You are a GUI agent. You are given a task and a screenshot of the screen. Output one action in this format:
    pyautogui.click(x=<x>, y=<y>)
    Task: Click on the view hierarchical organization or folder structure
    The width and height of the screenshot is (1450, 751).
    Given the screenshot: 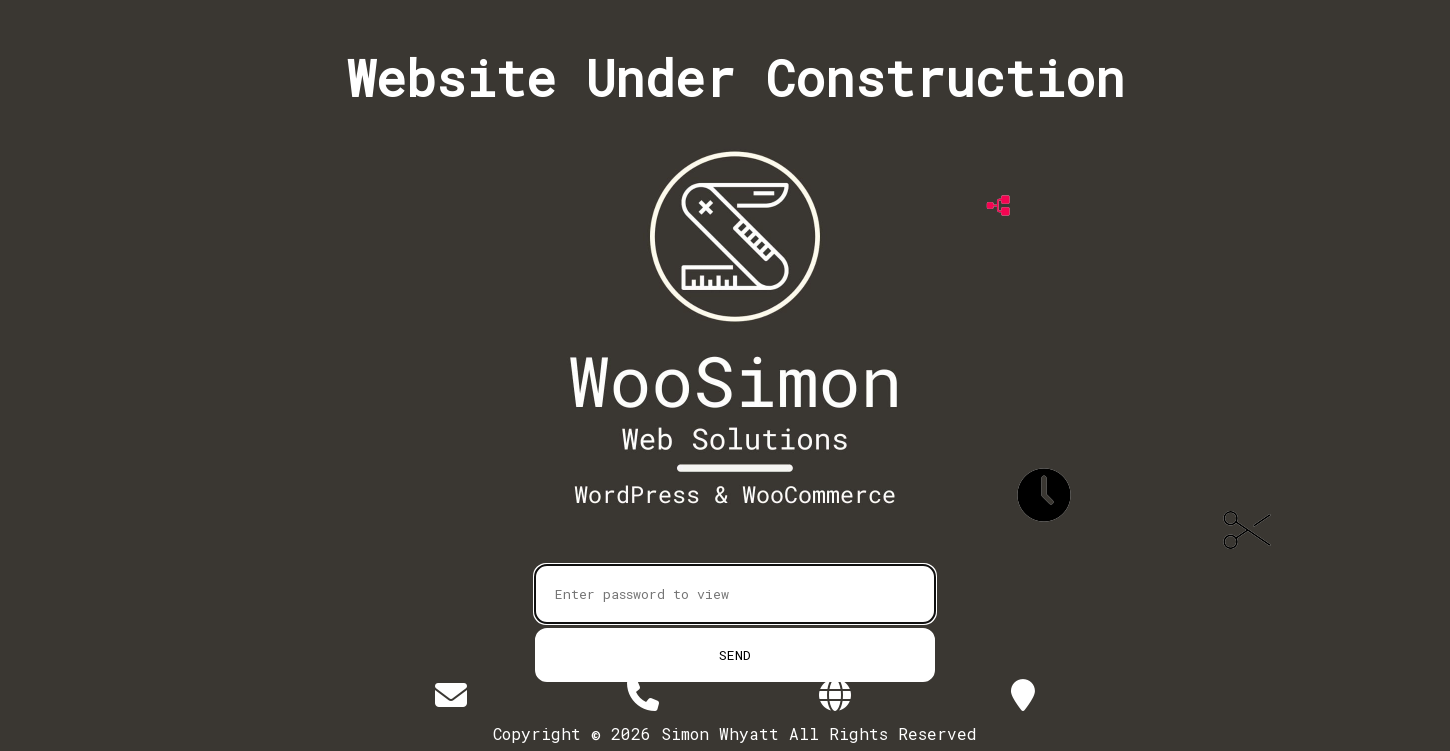 What is the action you would take?
    pyautogui.click(x=999, y=205)
    